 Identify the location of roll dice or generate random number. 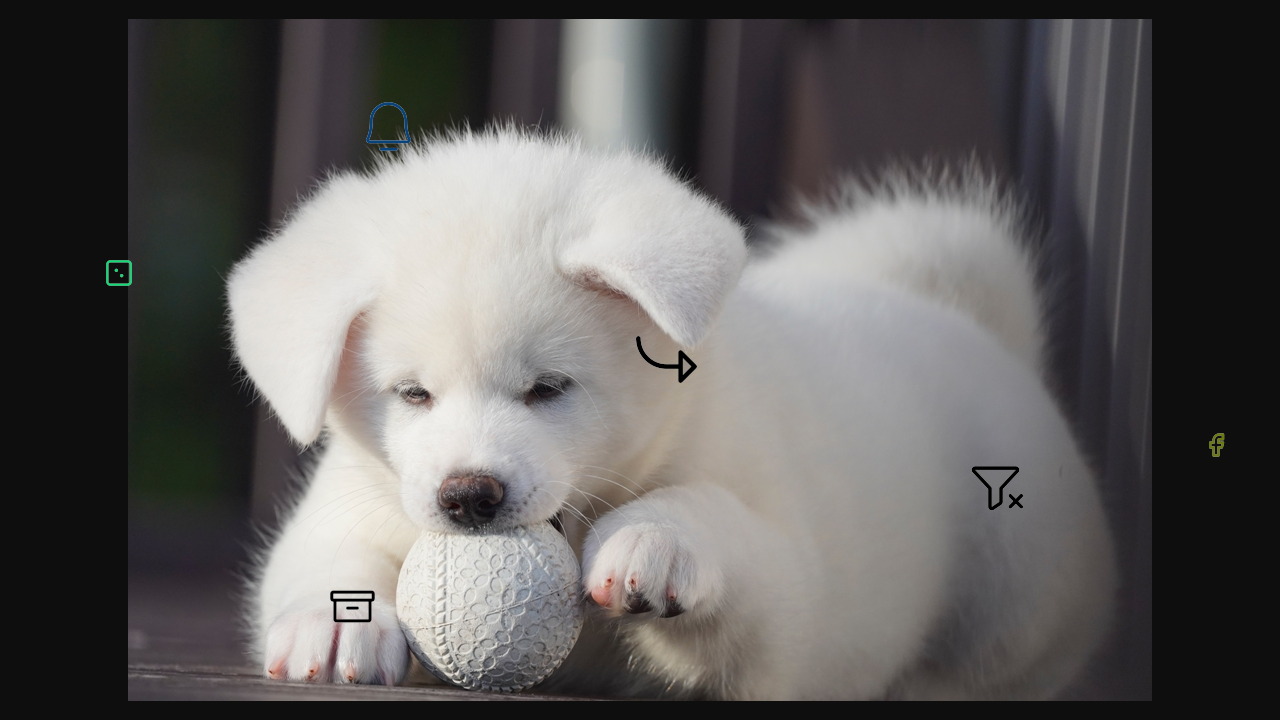
(119, 273).